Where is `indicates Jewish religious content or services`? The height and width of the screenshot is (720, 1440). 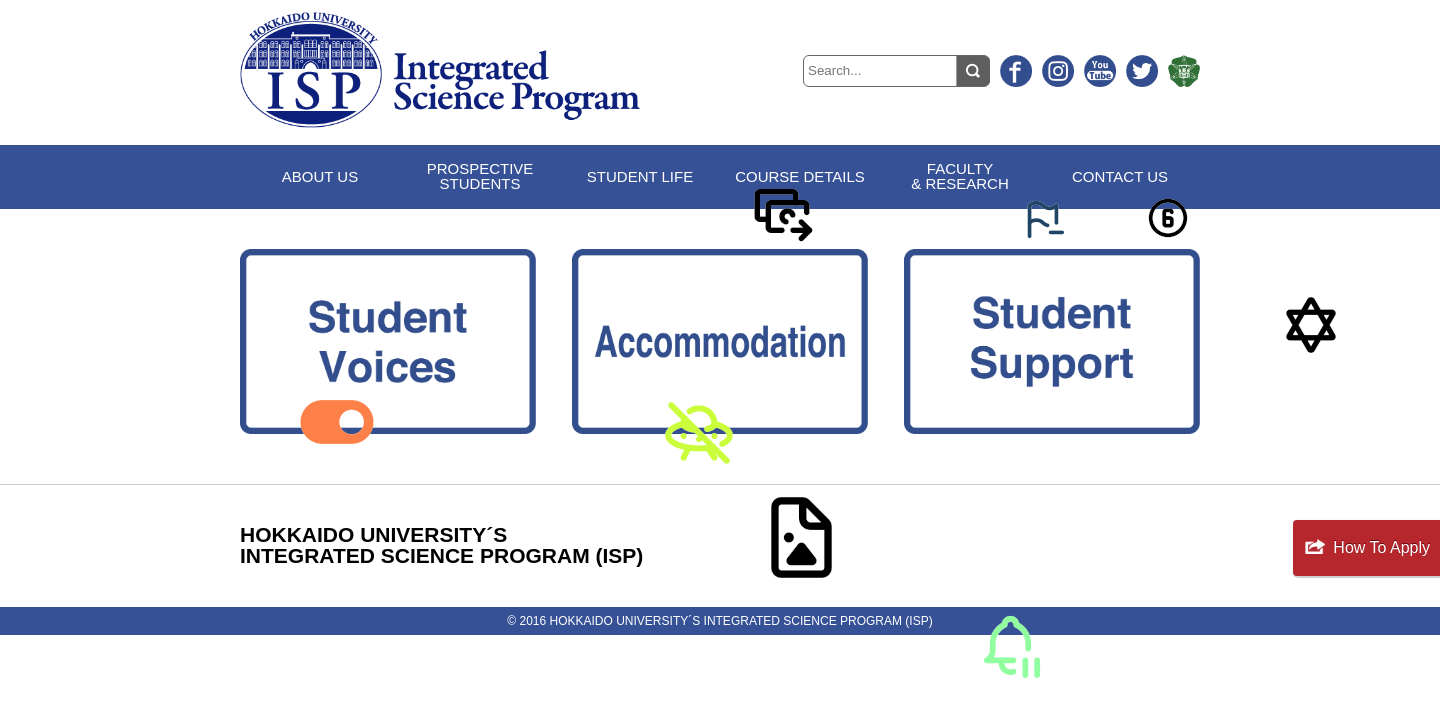 indicates Jewish religious content or services is located at coordinates (1311, 325).